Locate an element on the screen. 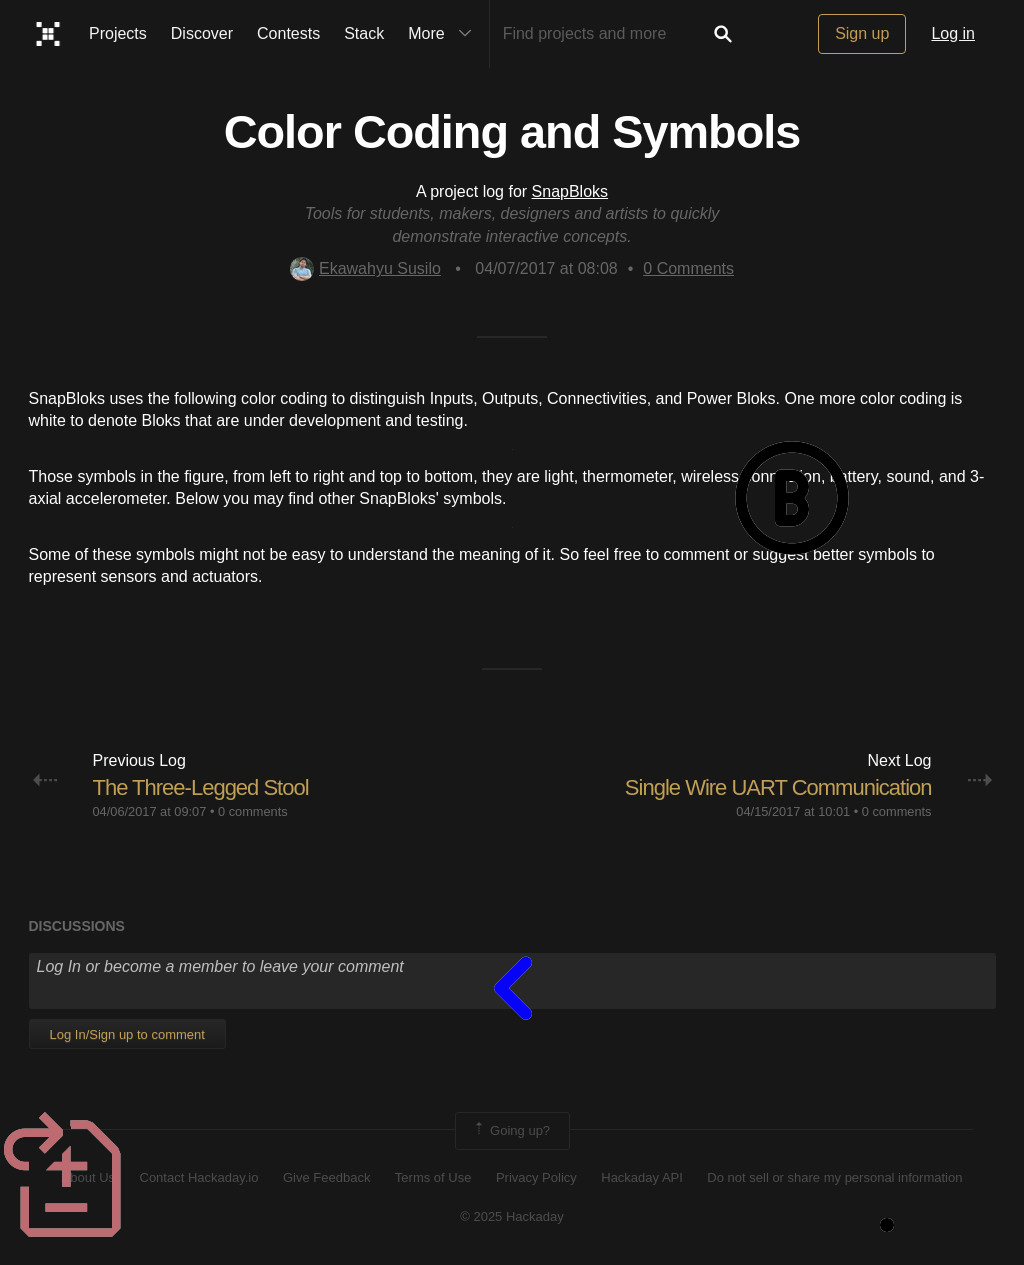 Image resolution: width=1024 pixels, height=1265 pixels. indicates item or option labeled "B" is located at coordinates (792, 498).